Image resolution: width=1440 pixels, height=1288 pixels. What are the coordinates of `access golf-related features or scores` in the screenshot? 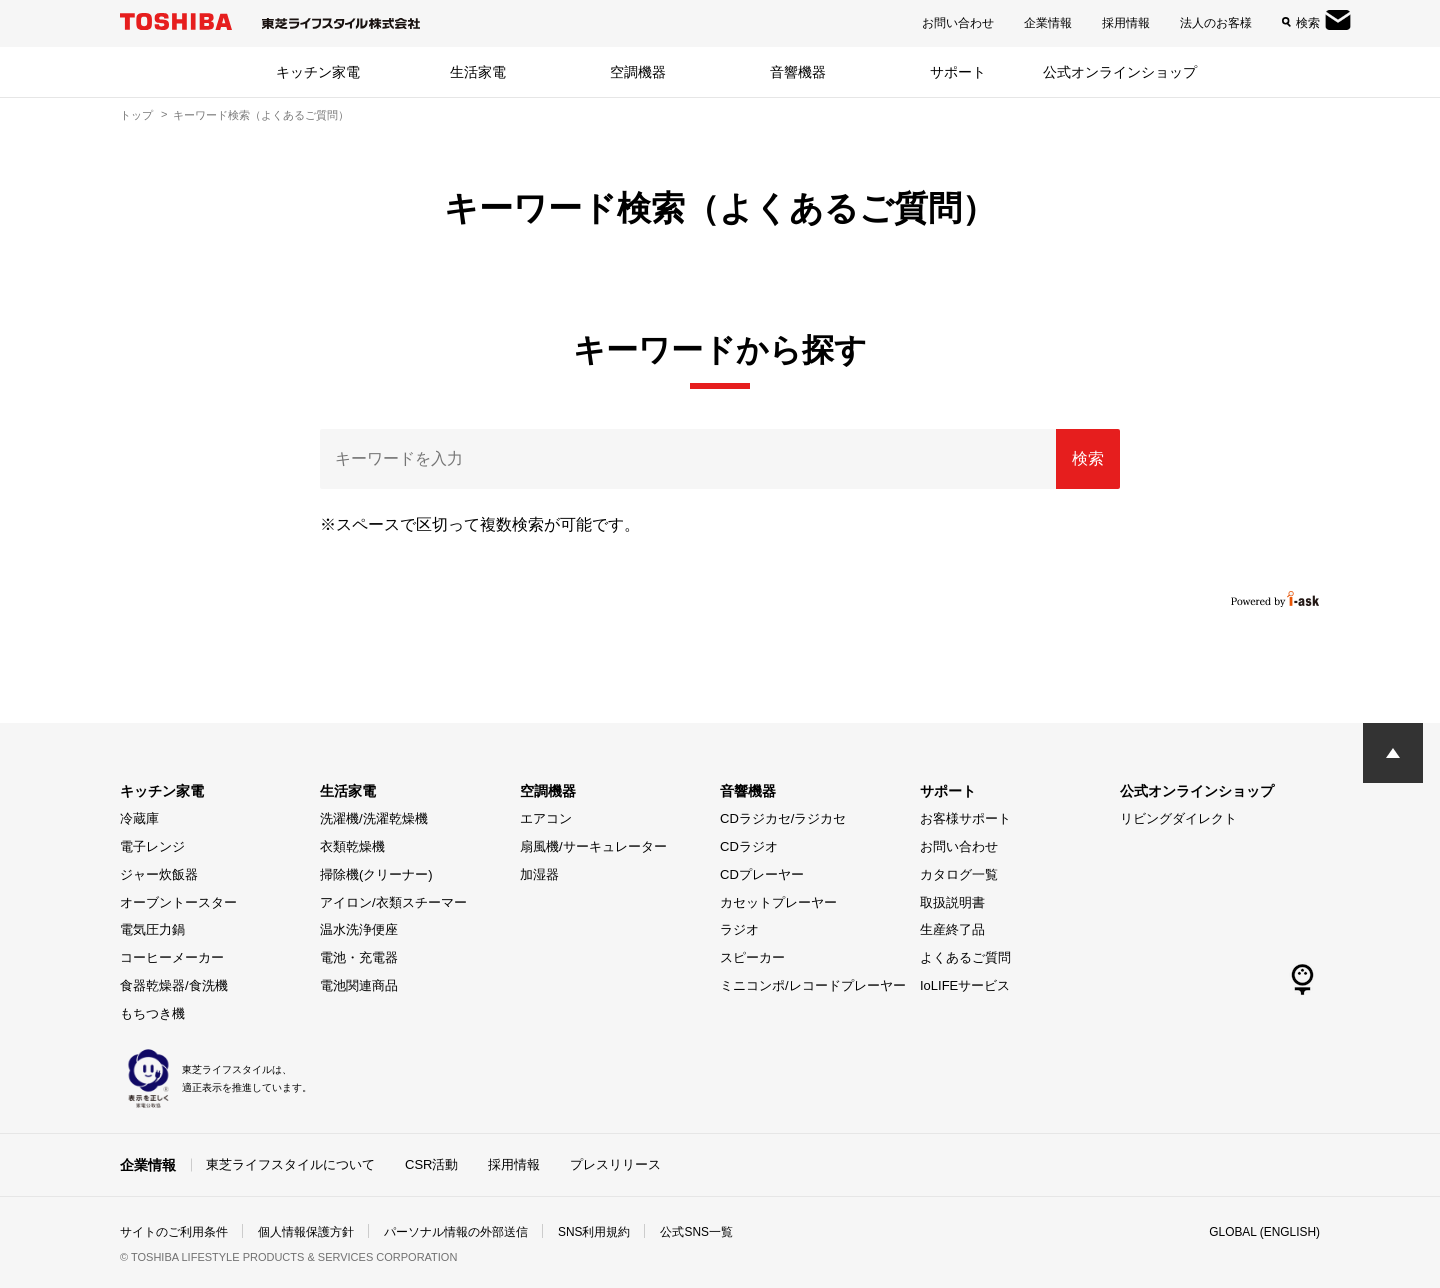 It's located at (1302, 979).